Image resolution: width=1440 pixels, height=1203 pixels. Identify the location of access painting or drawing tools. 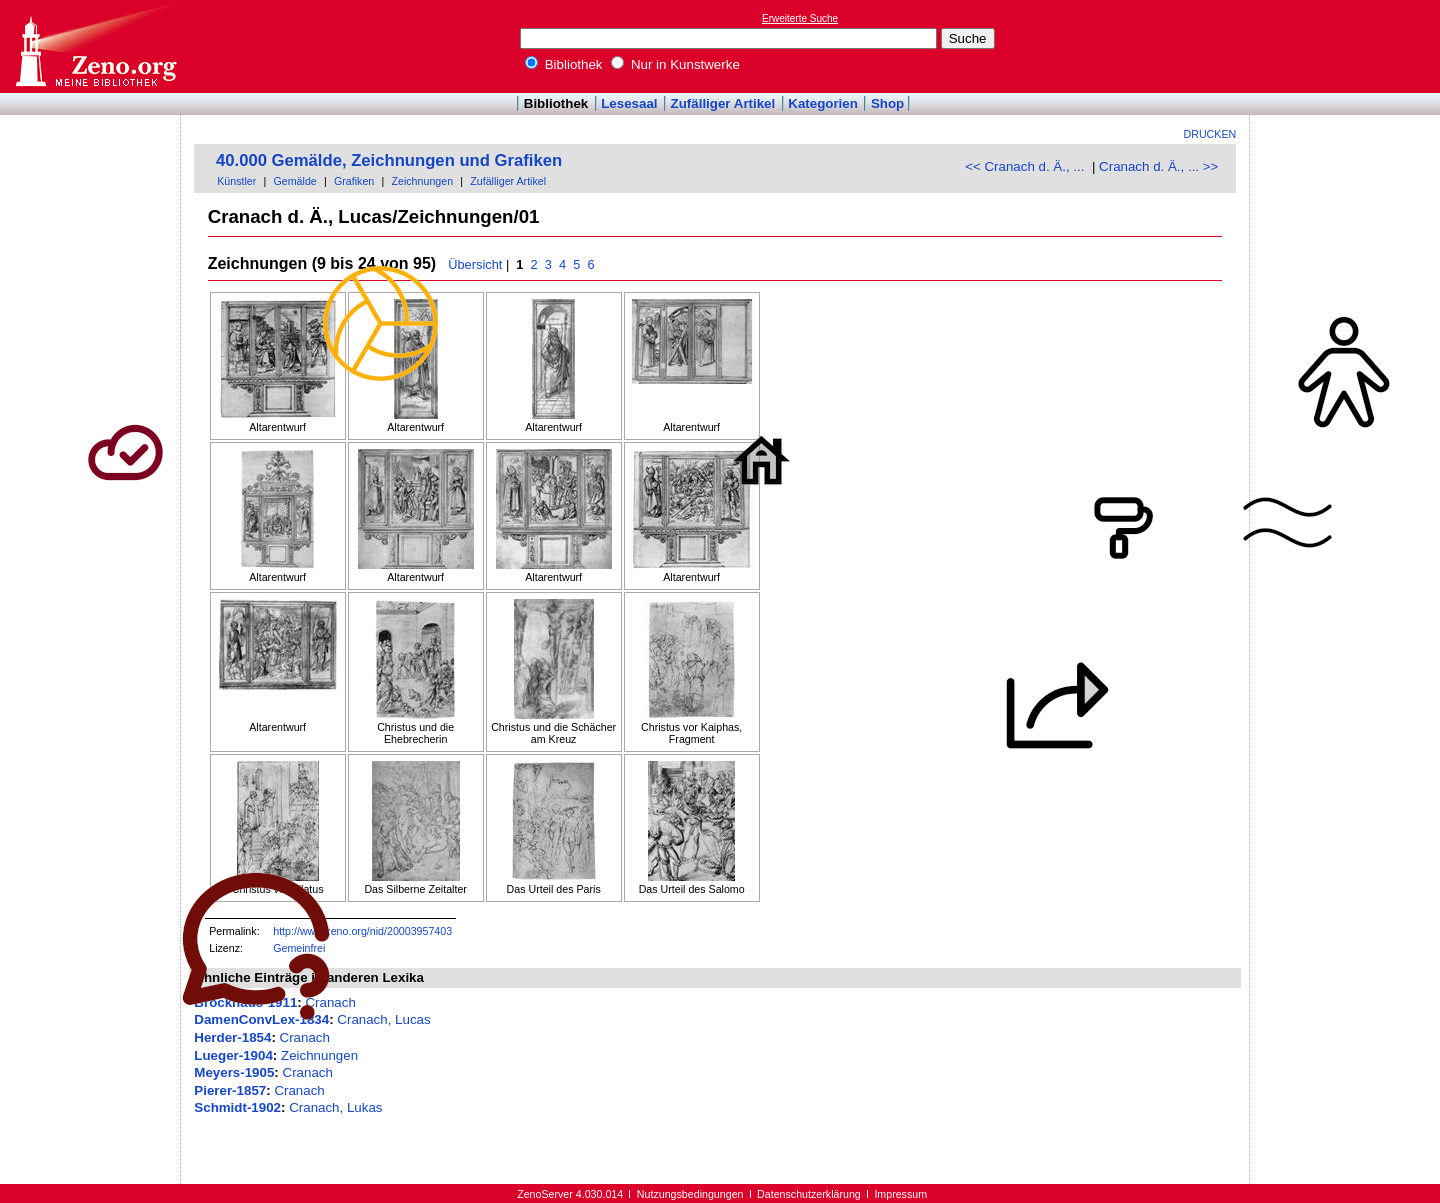
(1119, 528).